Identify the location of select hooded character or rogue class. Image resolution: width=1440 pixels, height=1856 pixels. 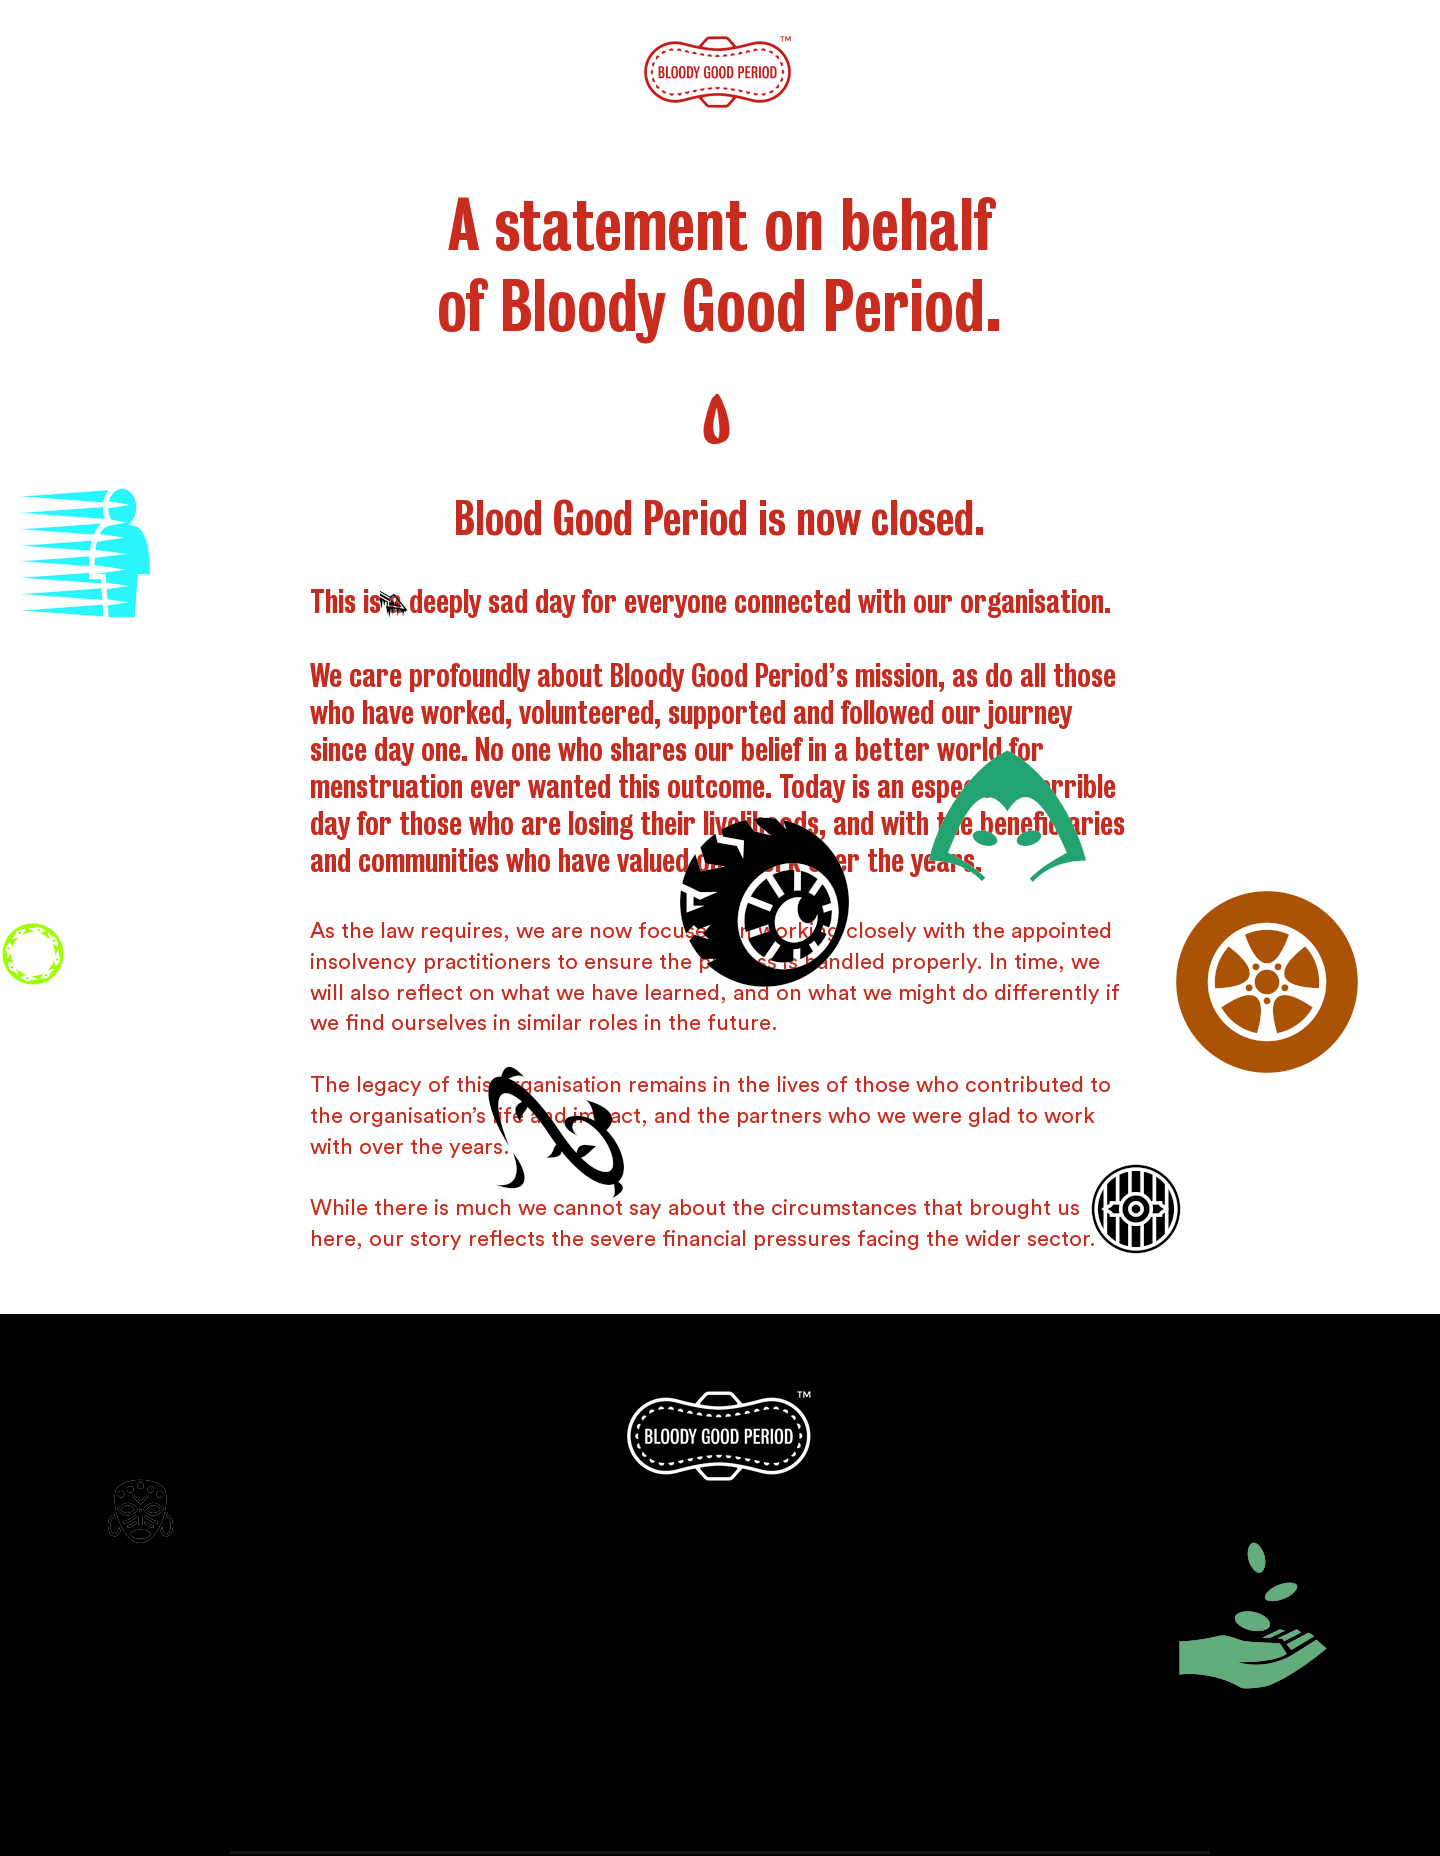
(1007, 824).